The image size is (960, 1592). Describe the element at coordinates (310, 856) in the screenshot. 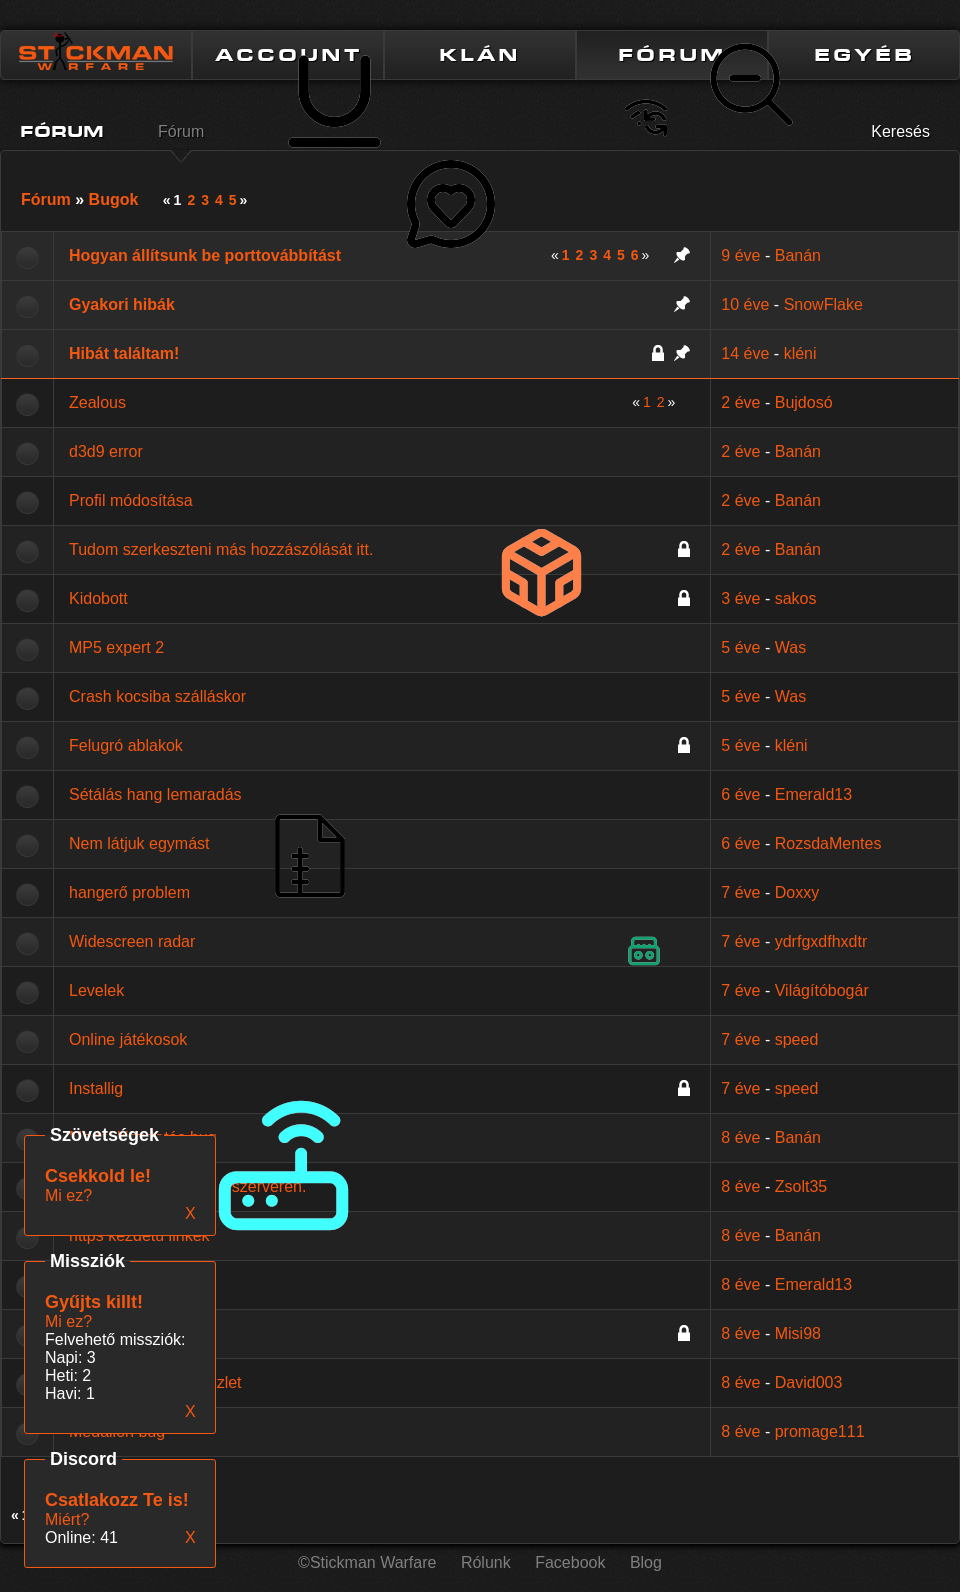

I see `access compressed or archived files` at that location.